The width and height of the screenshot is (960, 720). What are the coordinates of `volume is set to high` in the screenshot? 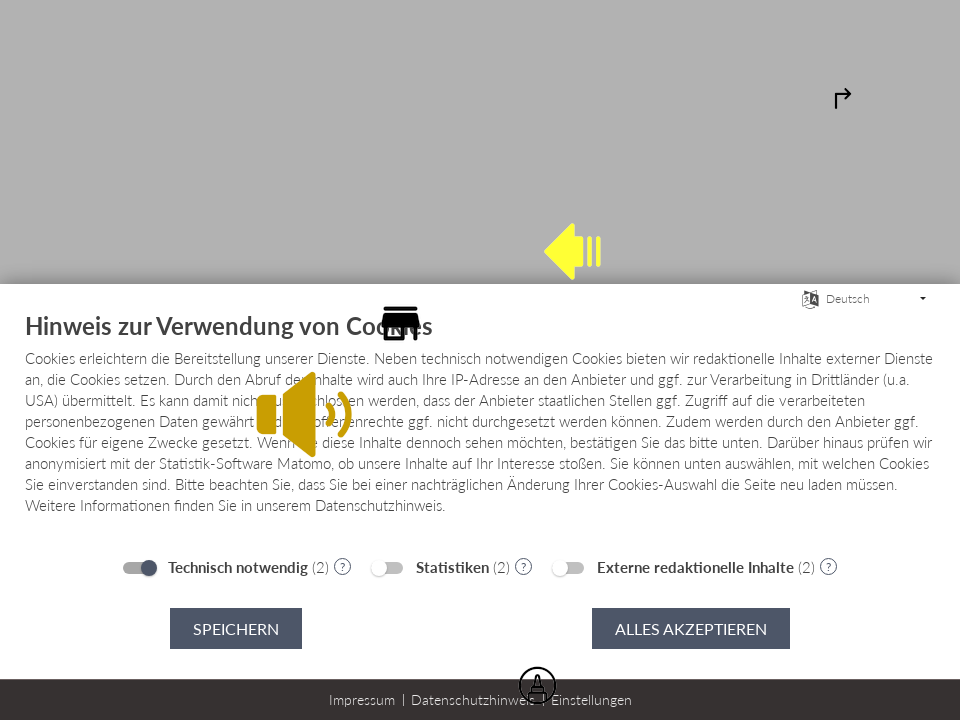 It's located at (302, 414).